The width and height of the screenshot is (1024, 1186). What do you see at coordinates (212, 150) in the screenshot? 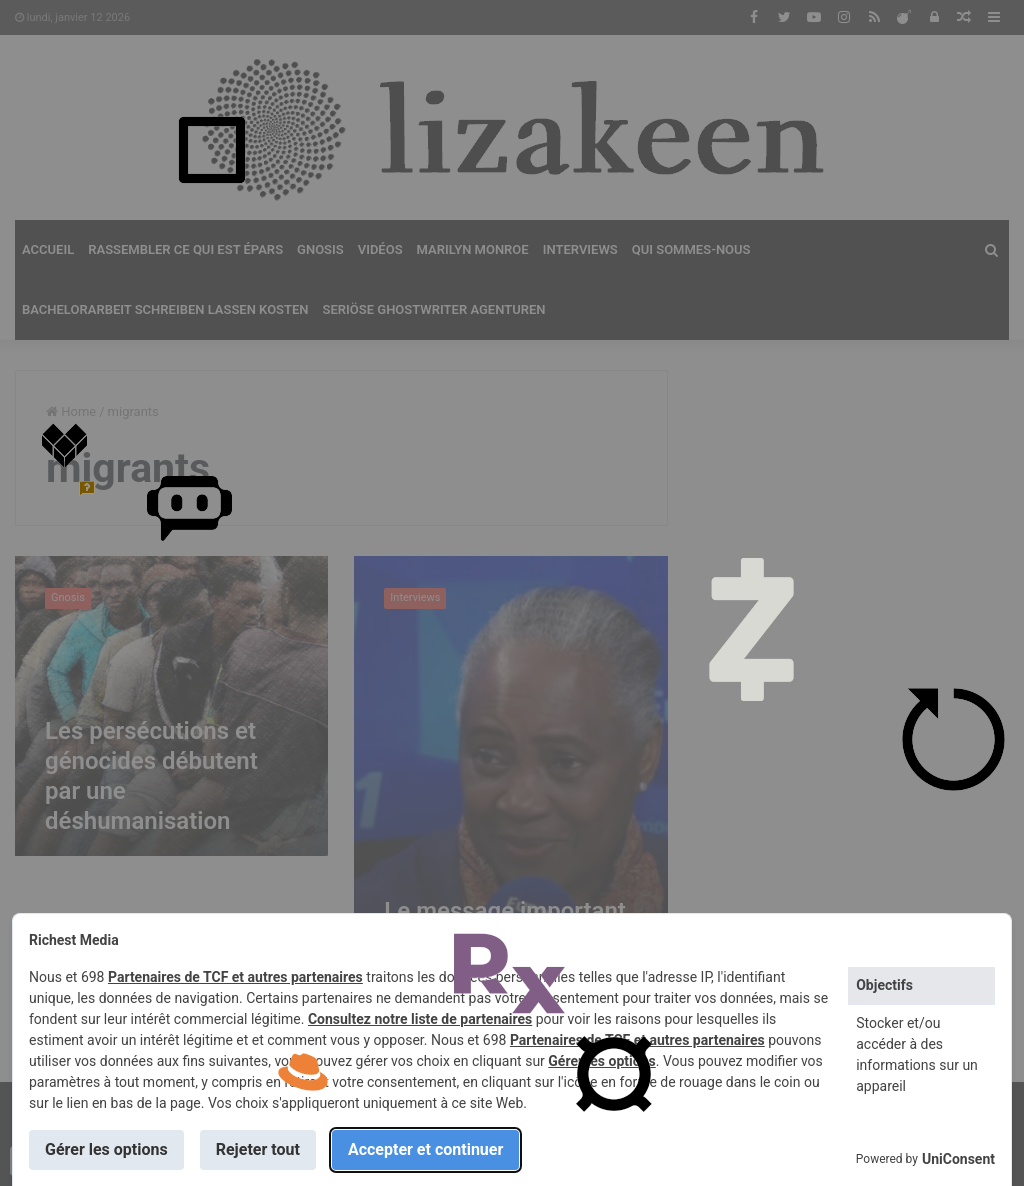
I see `stop media playback` at bounding box center [212, 150].